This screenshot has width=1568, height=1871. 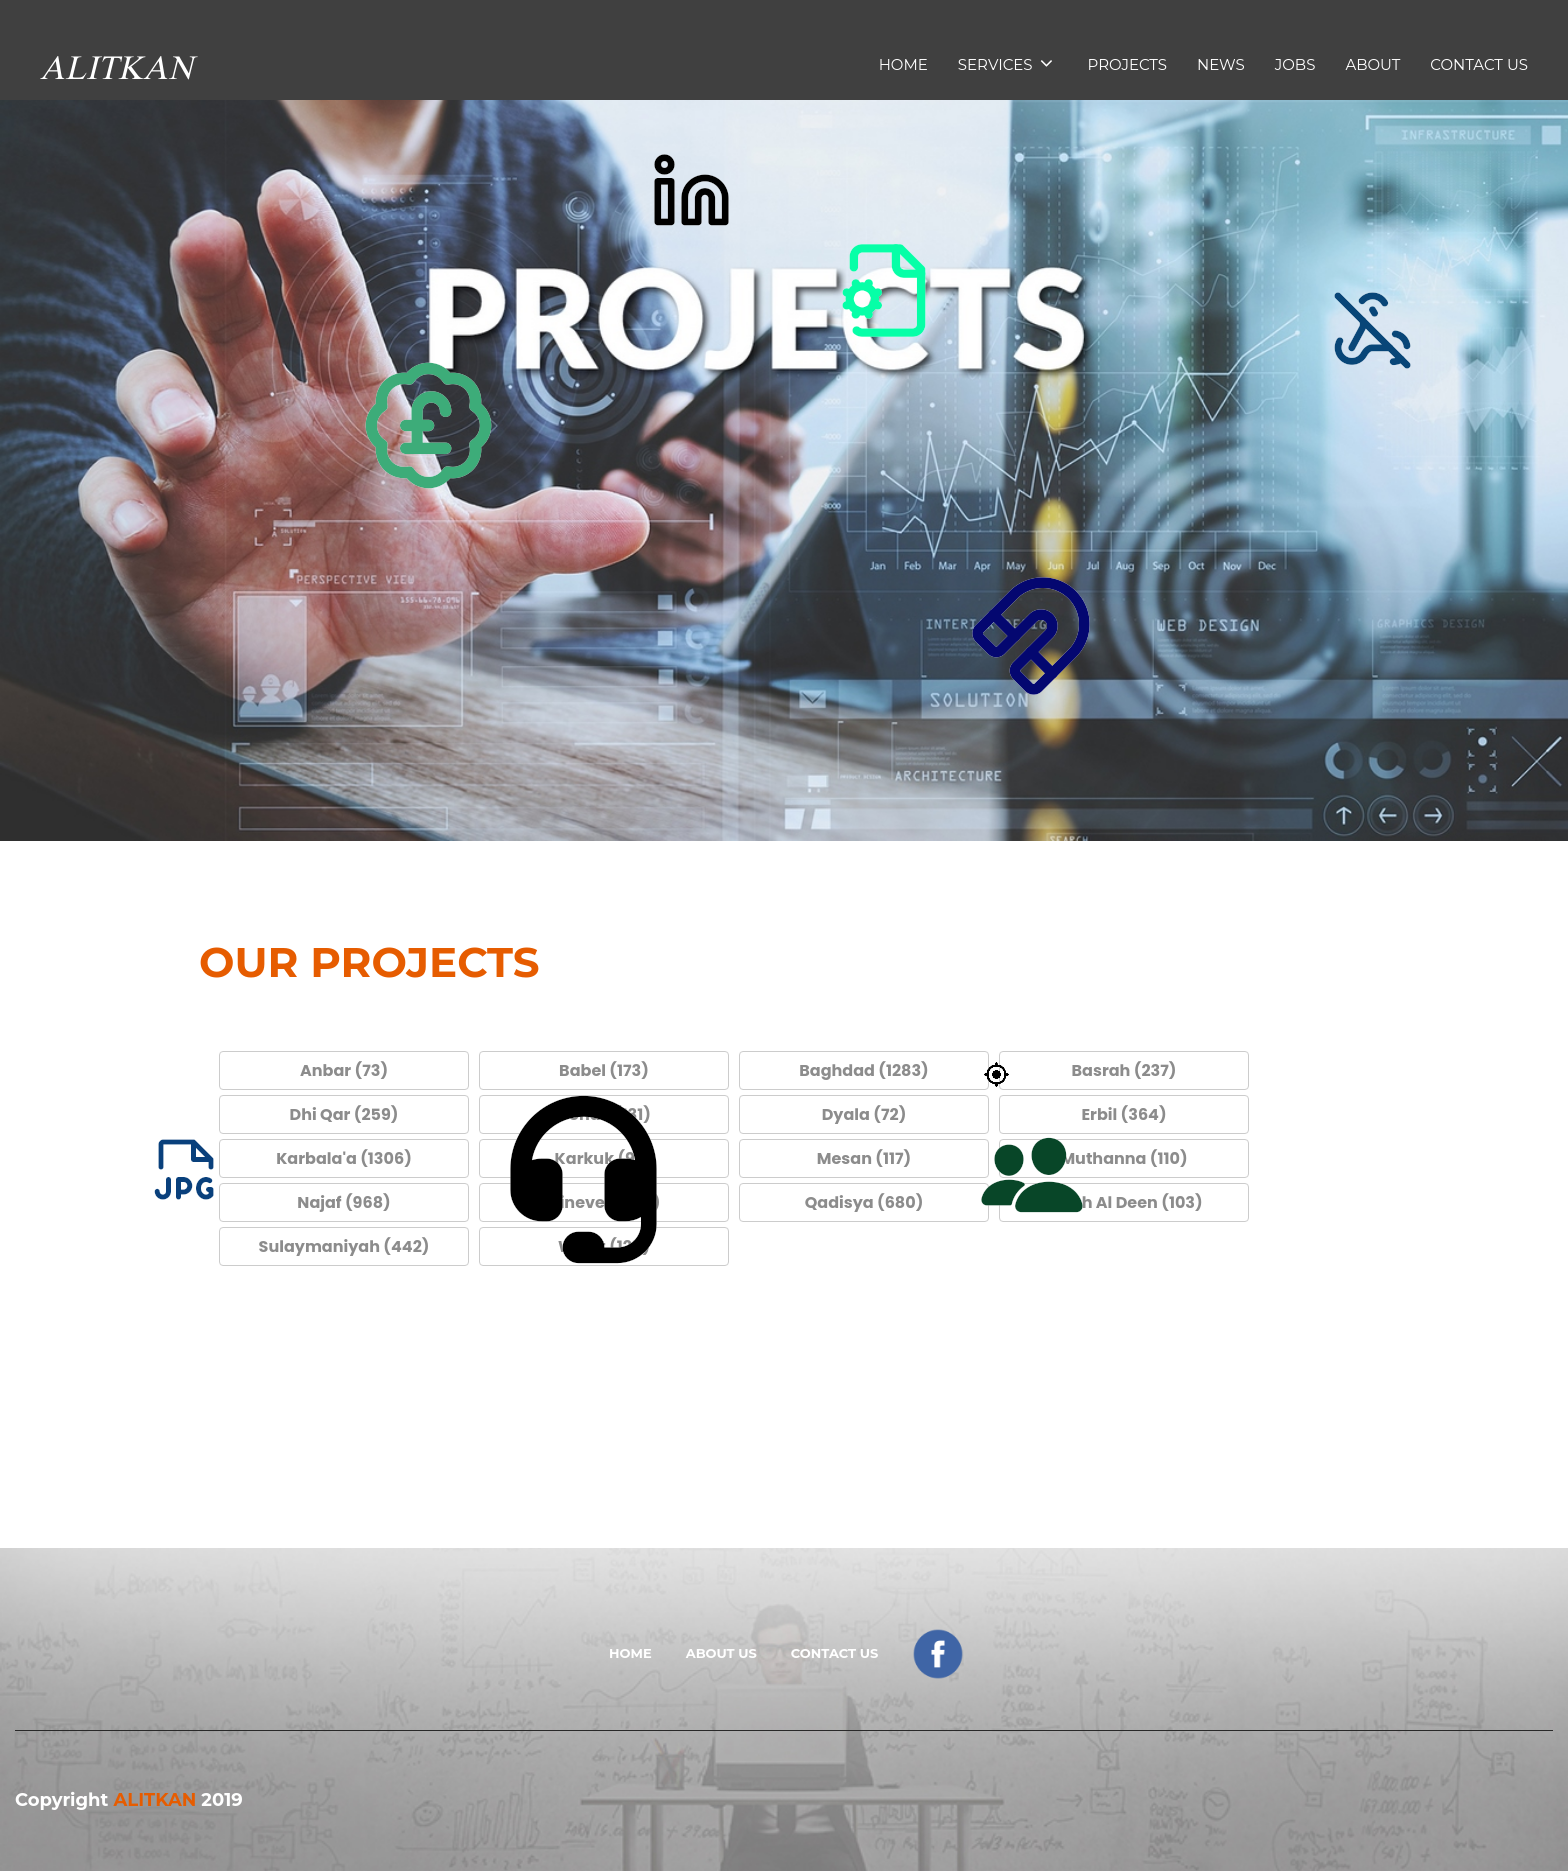 What do you see at coordinates (428, 425) in the screenshot?
I see `indicates price or payment in british pounds` at bounding box center [428, 425].